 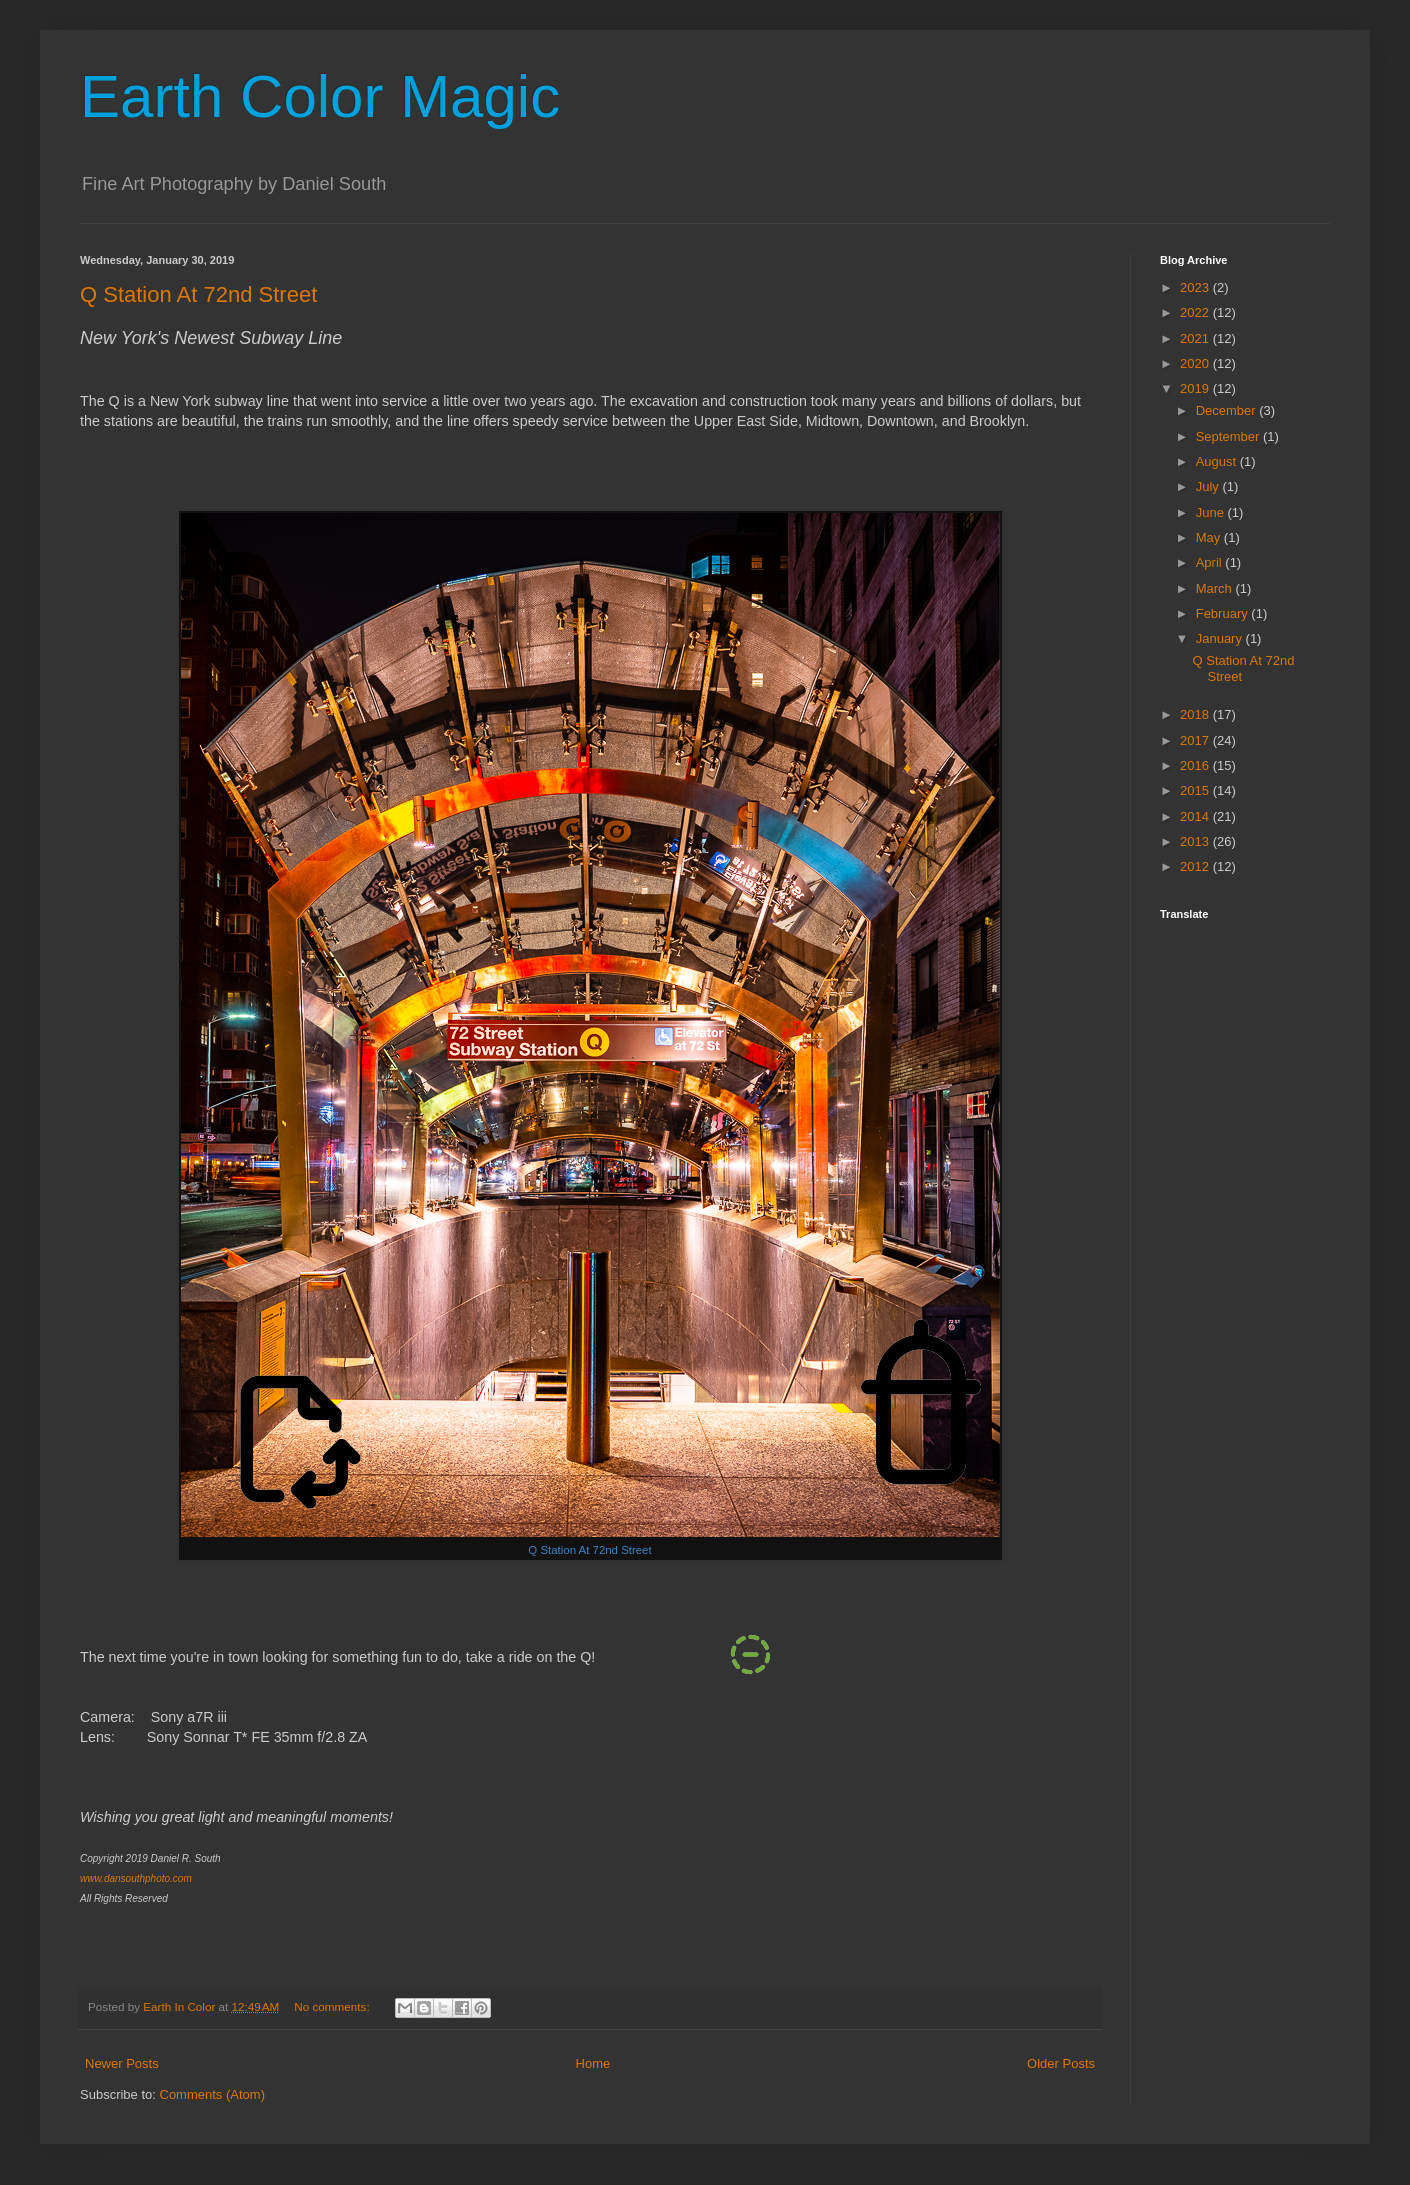 What do you see at coordinates (291, 1439) in the screenshot?
I see `change document orientation between portrait and landscape` at bounding box center [291, 1439].